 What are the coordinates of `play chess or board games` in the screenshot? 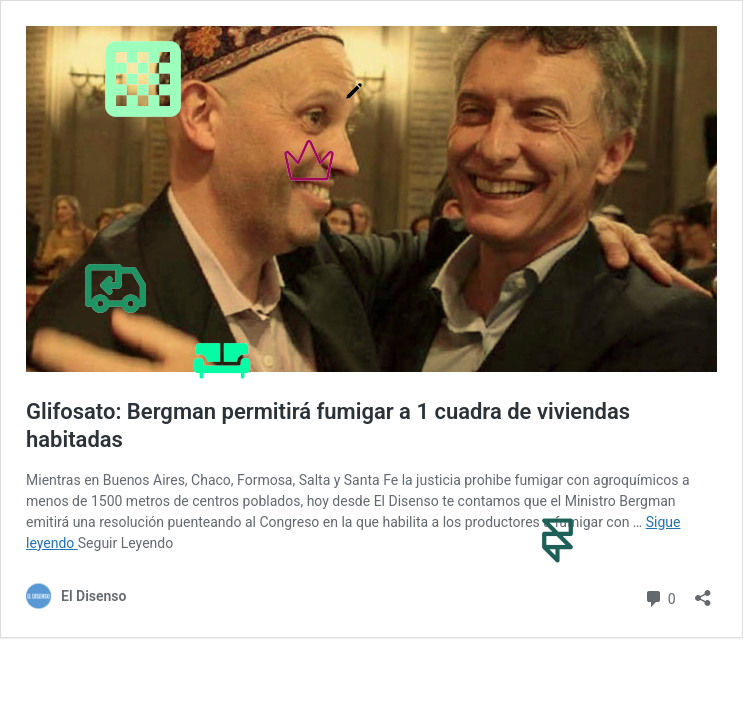 It's located at (143, 79).